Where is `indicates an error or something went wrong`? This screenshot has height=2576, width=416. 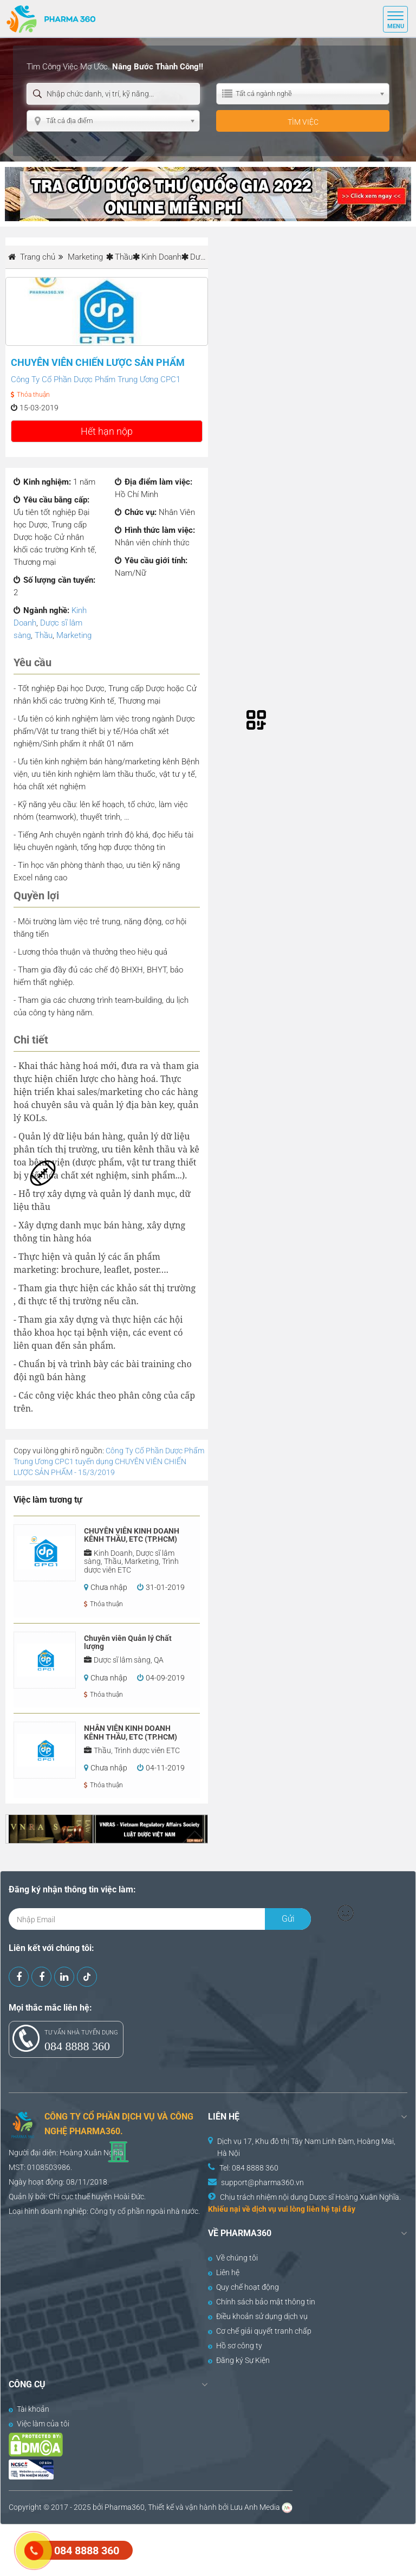 indicates an error or something went wrong is located at coordinates (346, 1913).